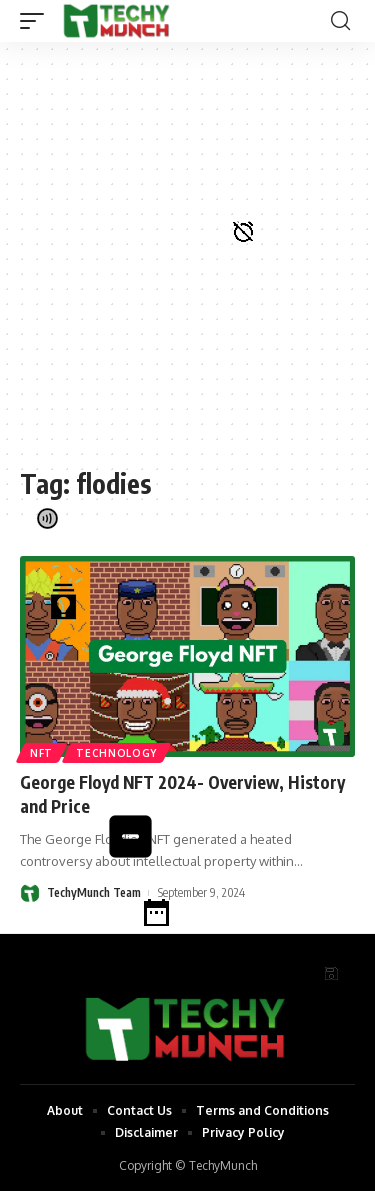  Describe the element at coordinates (156, 912) in the screenshot. I see `select a date range` at that location.